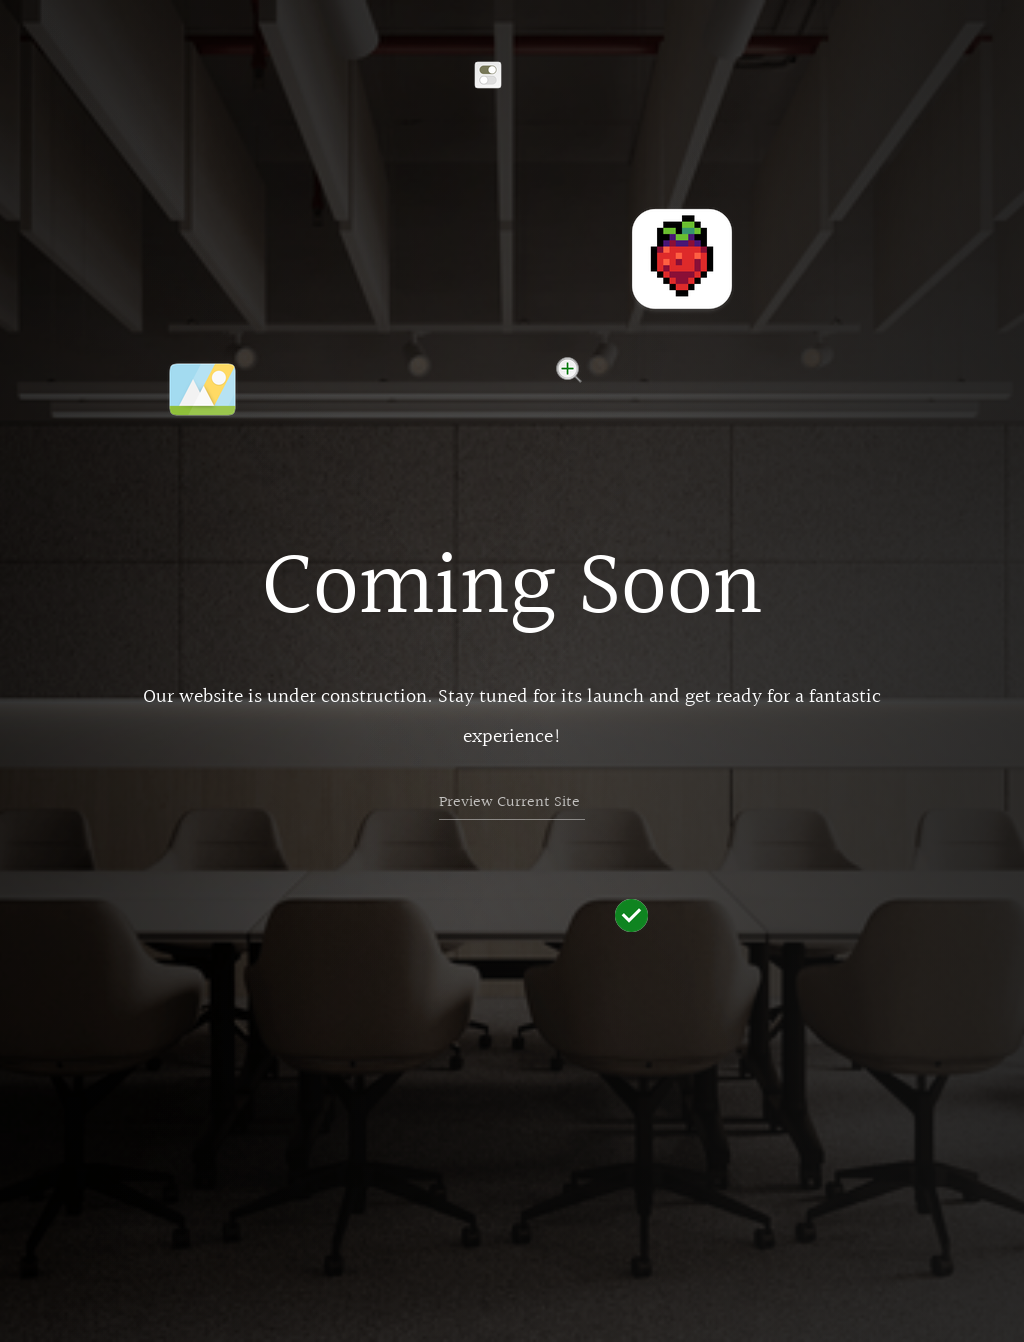 Image resolution: width=1024 pixels, height=1342 pixels. I want to click on confirm or accept a calculation, so click(631, 915).